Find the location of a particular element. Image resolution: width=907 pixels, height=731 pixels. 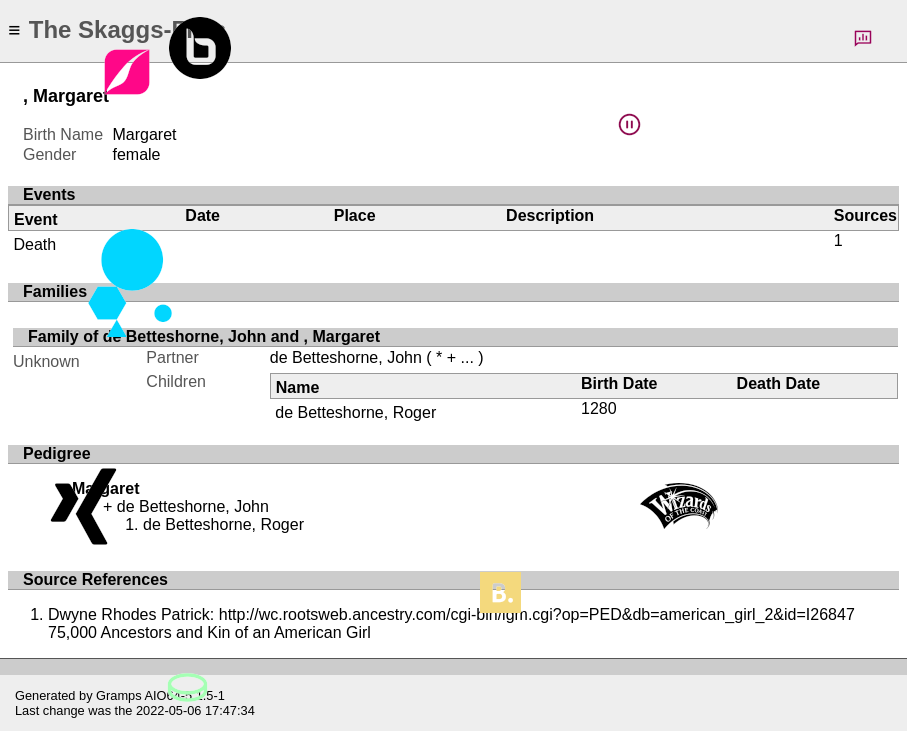

view your coin balance or currency is located at coordinates (187, 687).